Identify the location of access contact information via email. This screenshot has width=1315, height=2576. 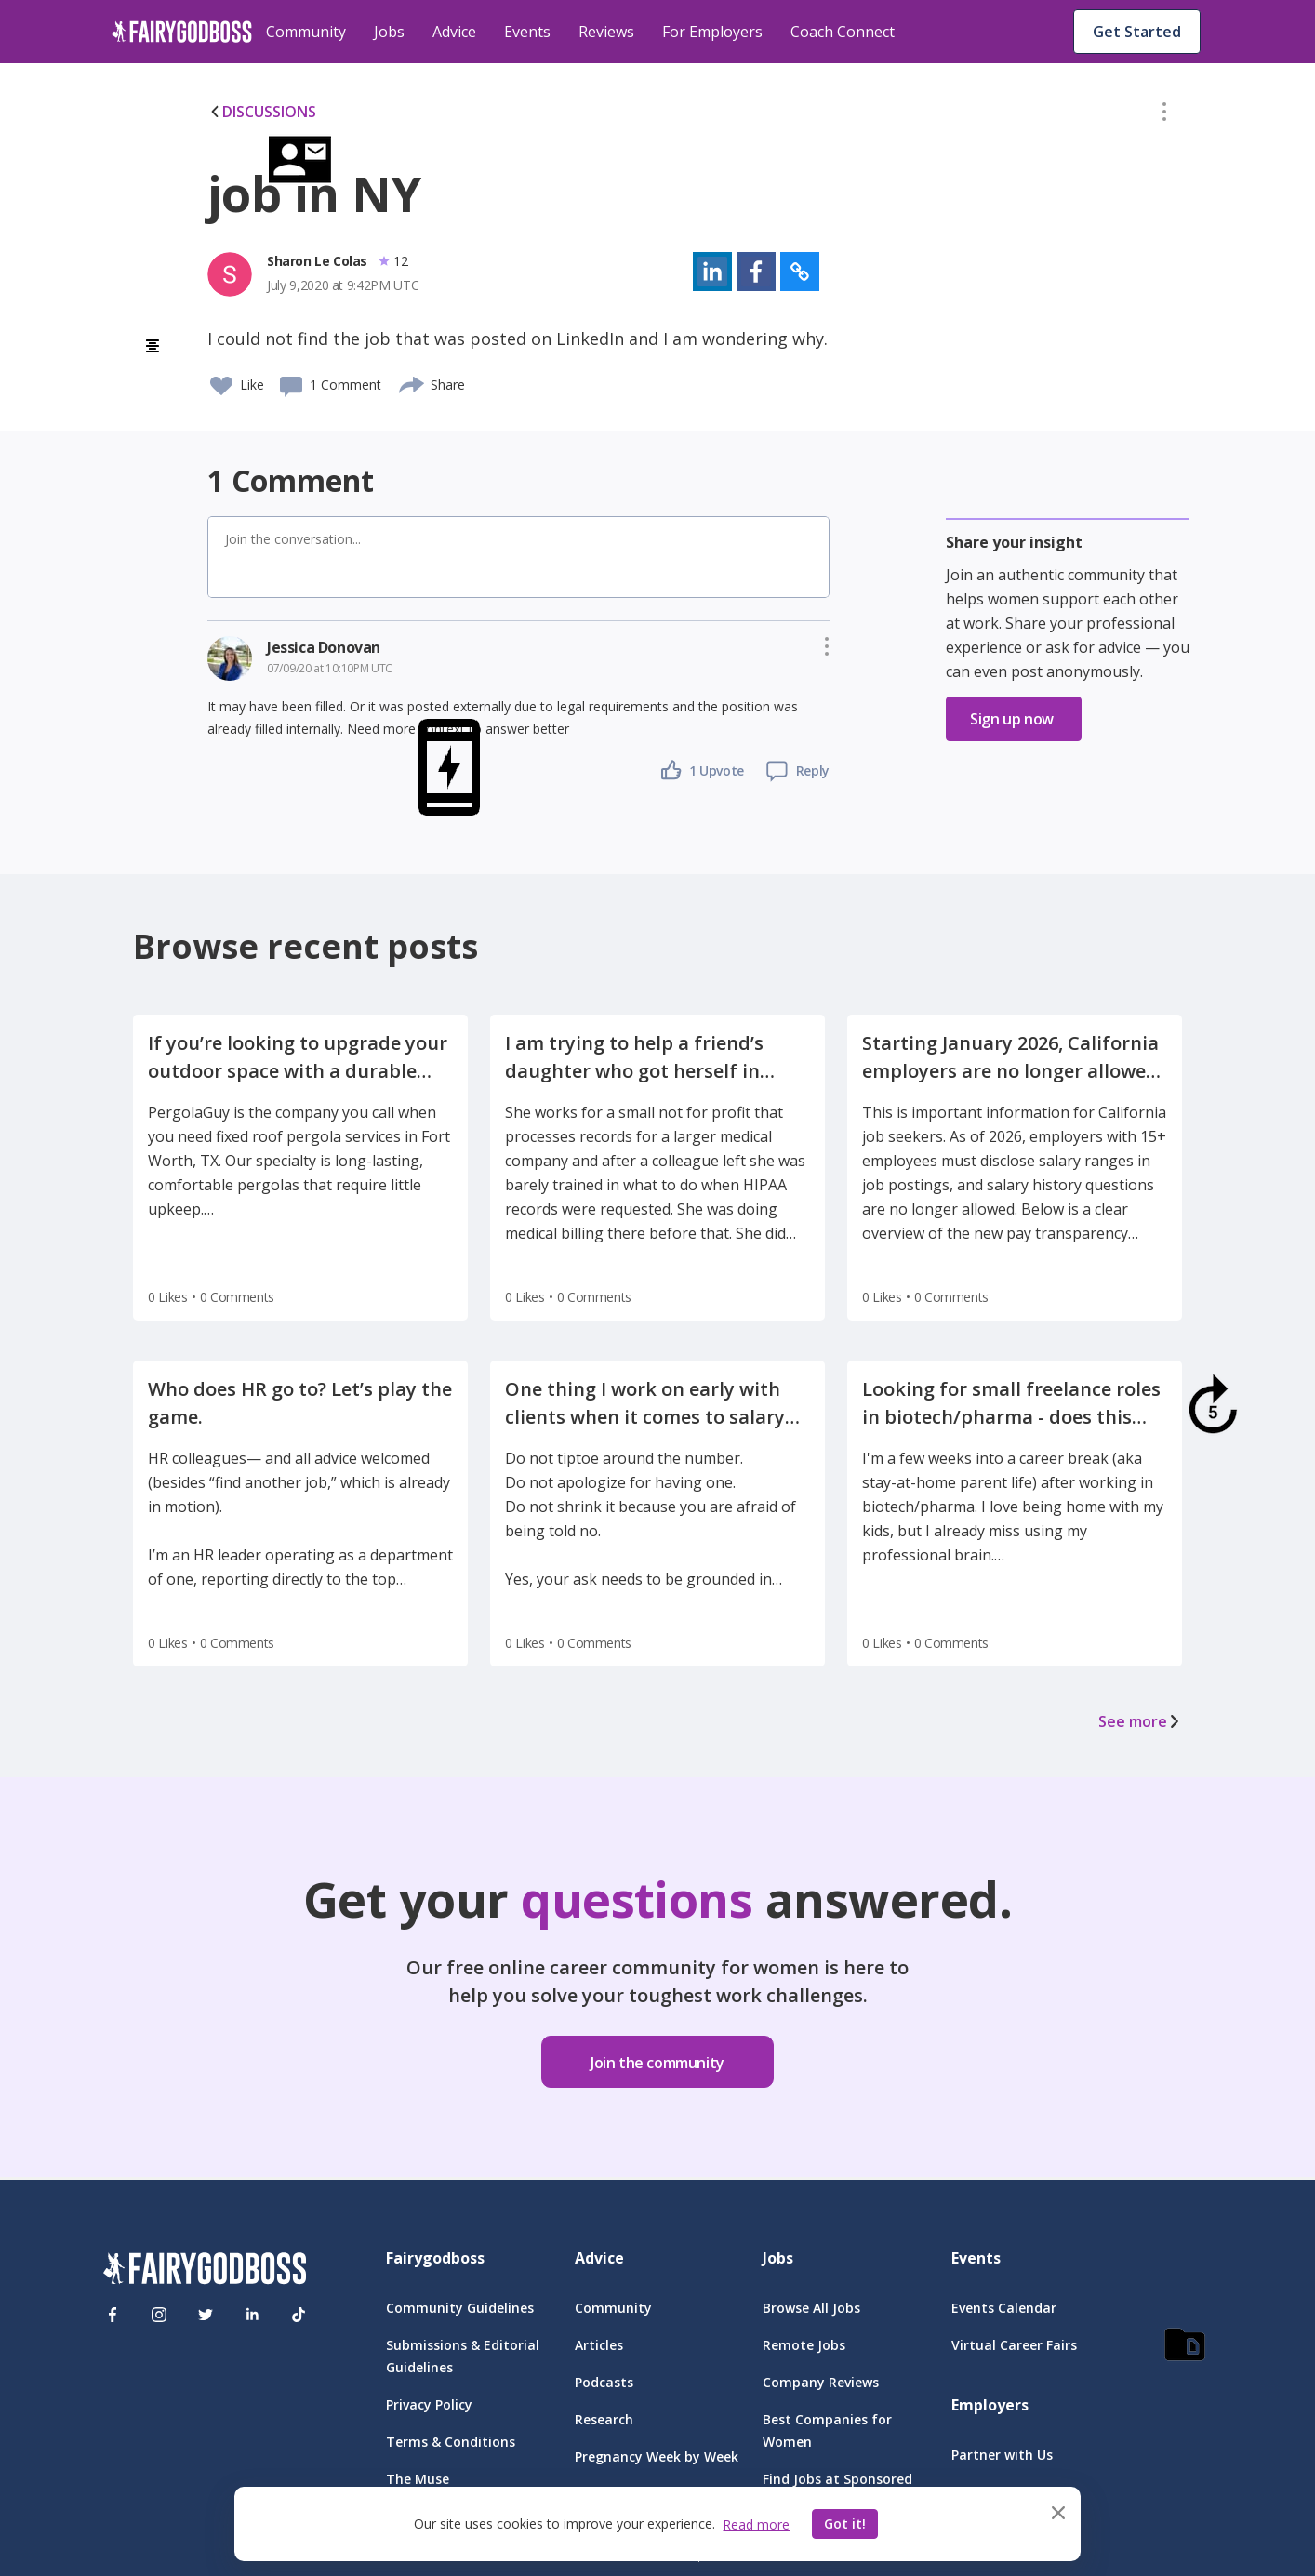
(299, 159).